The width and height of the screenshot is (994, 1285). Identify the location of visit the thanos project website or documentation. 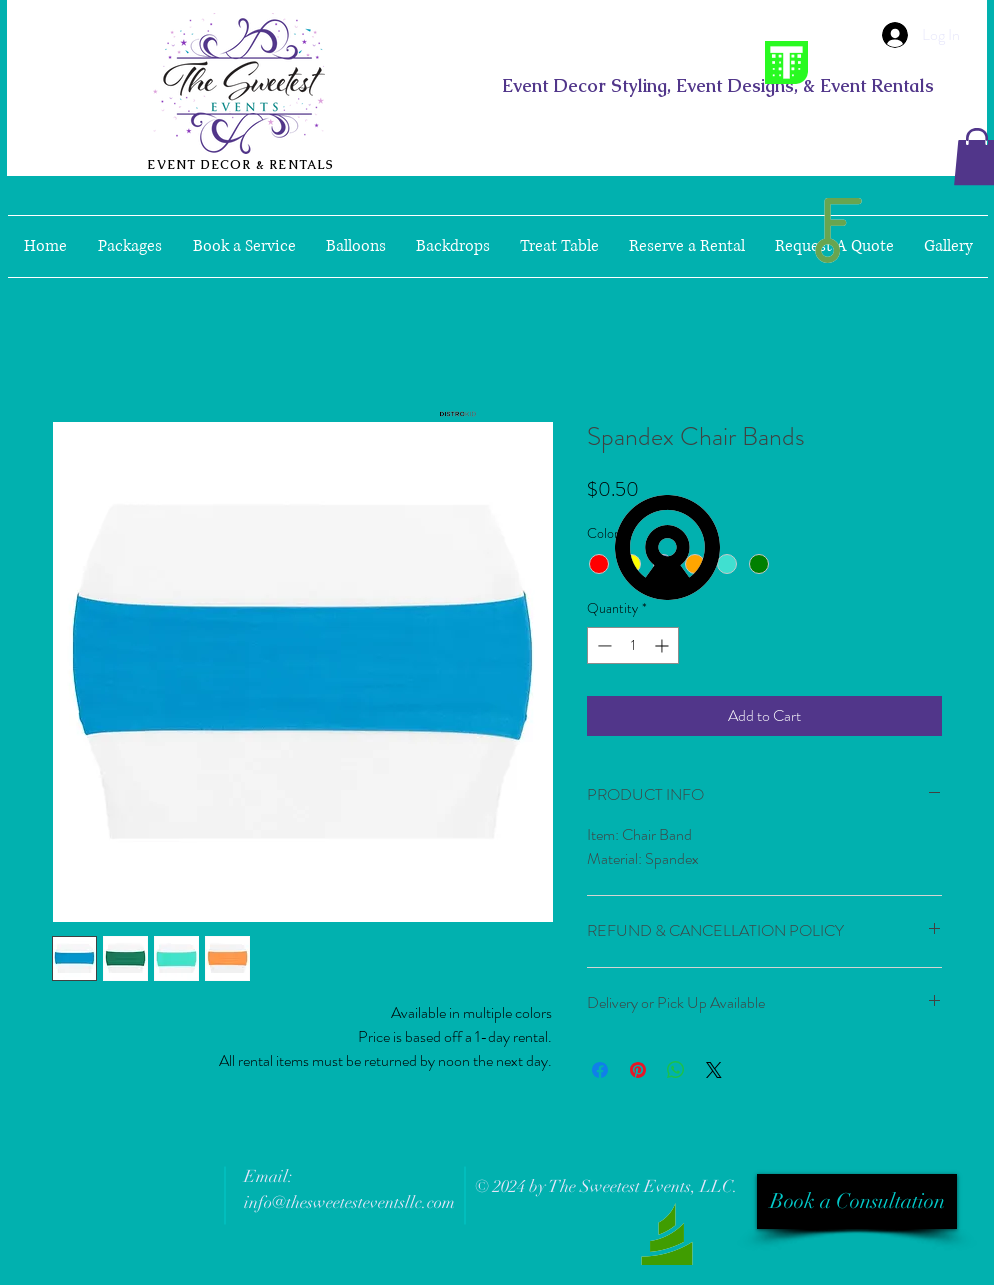
(786, 62).